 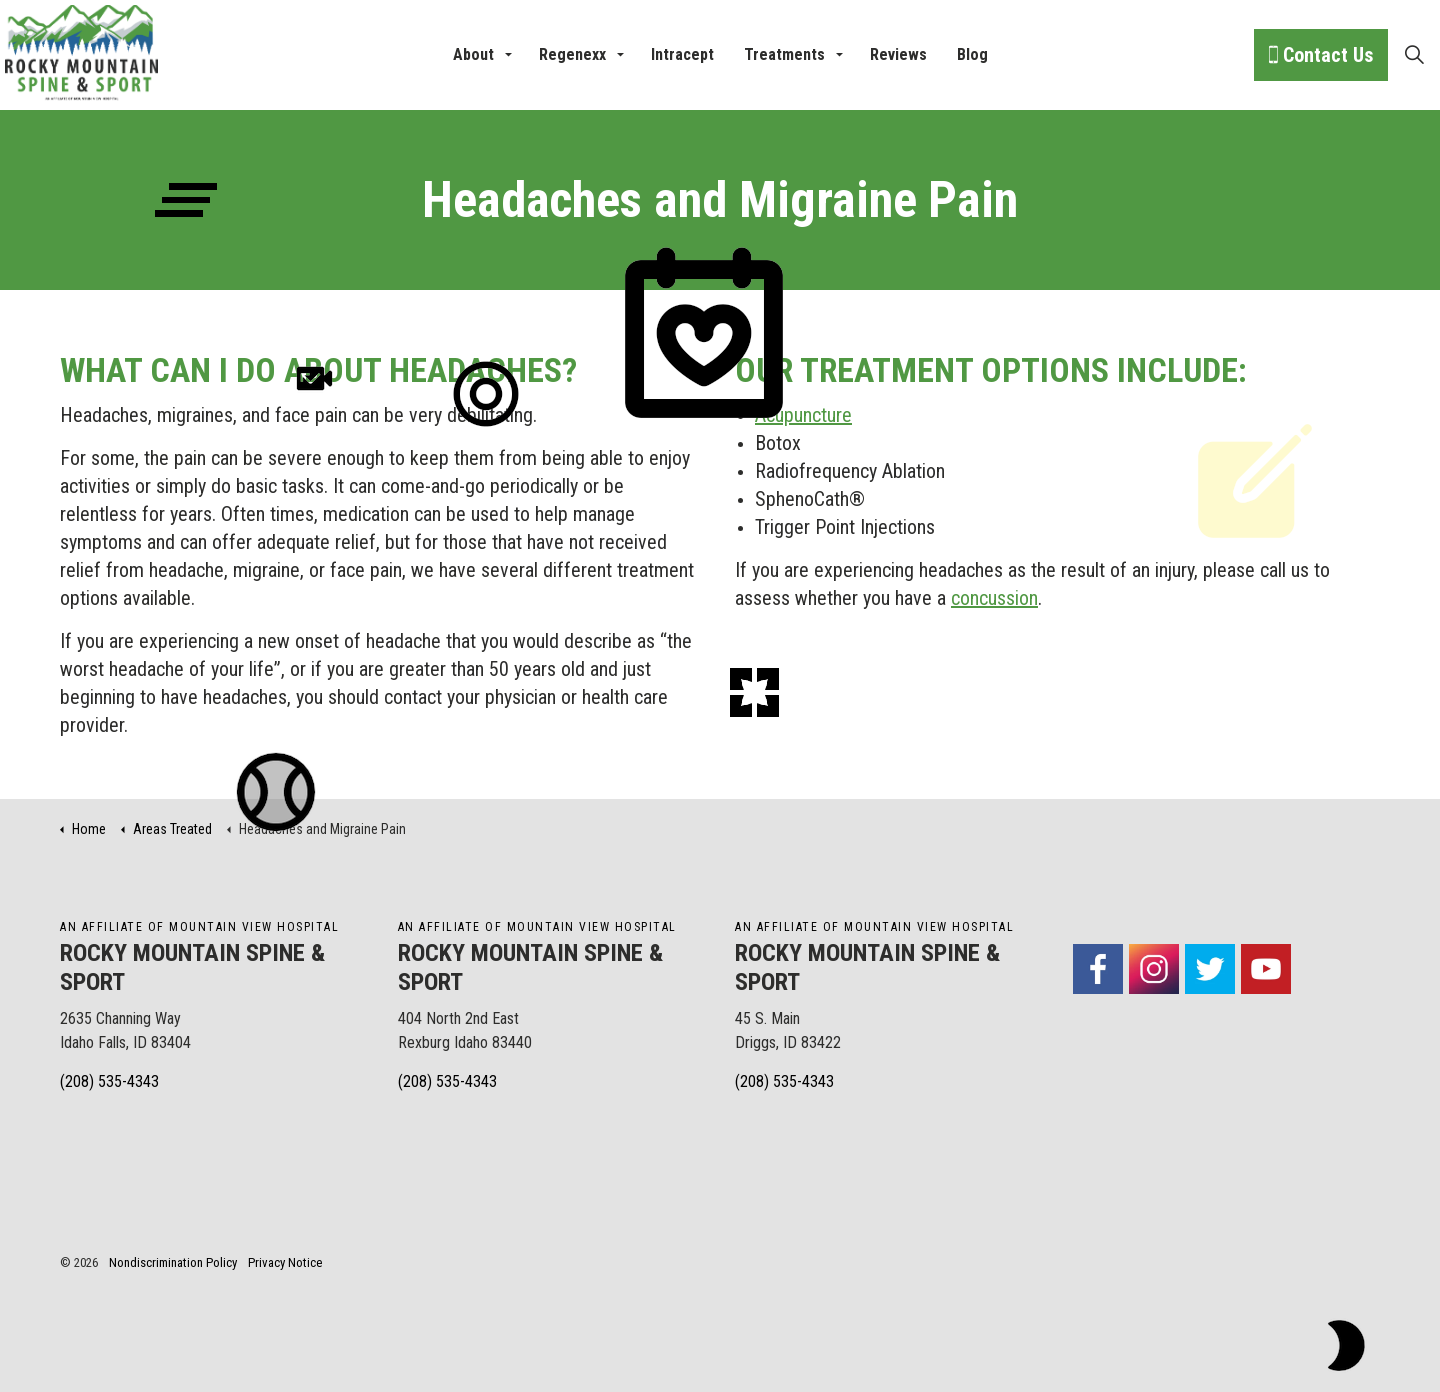 What do you see at coordinates (276, 792) in the screenshot?
I see `access baseball scores and updates` at bounding box center [276, 792].